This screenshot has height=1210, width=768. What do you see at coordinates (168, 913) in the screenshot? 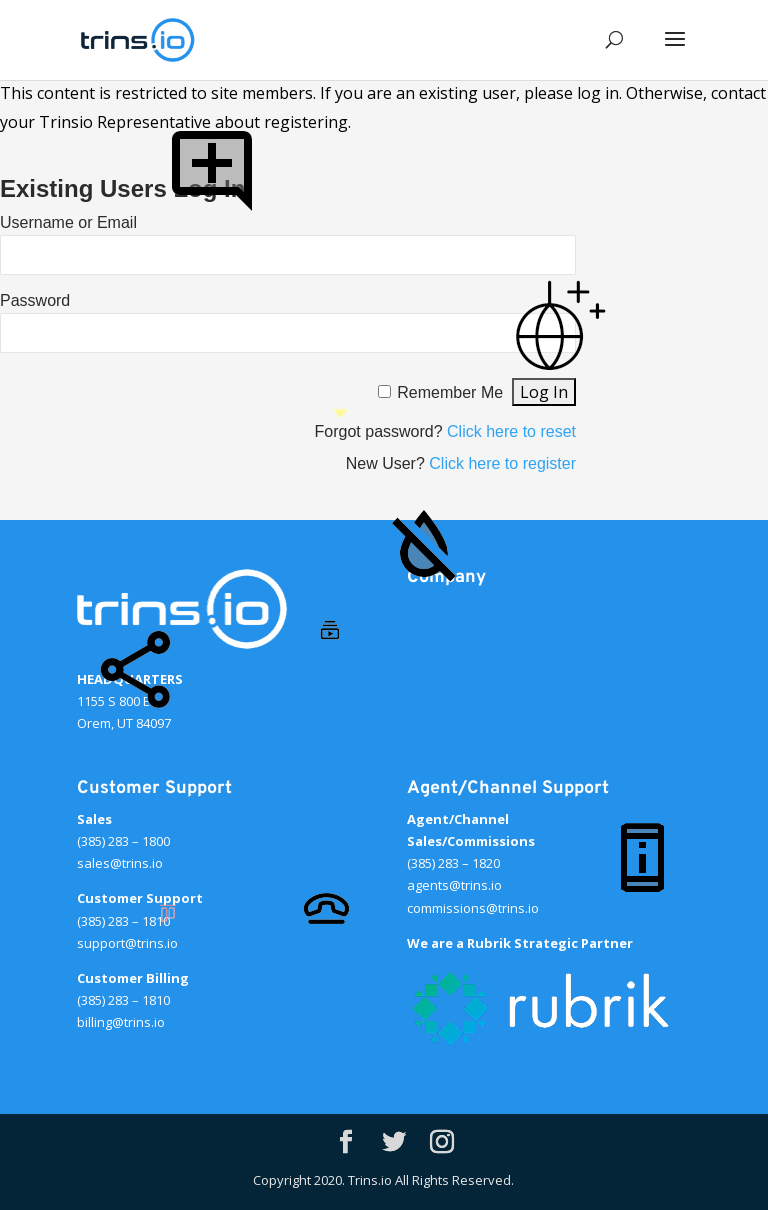
I see `align selected elements to the top` at bounding box center [168, 913].